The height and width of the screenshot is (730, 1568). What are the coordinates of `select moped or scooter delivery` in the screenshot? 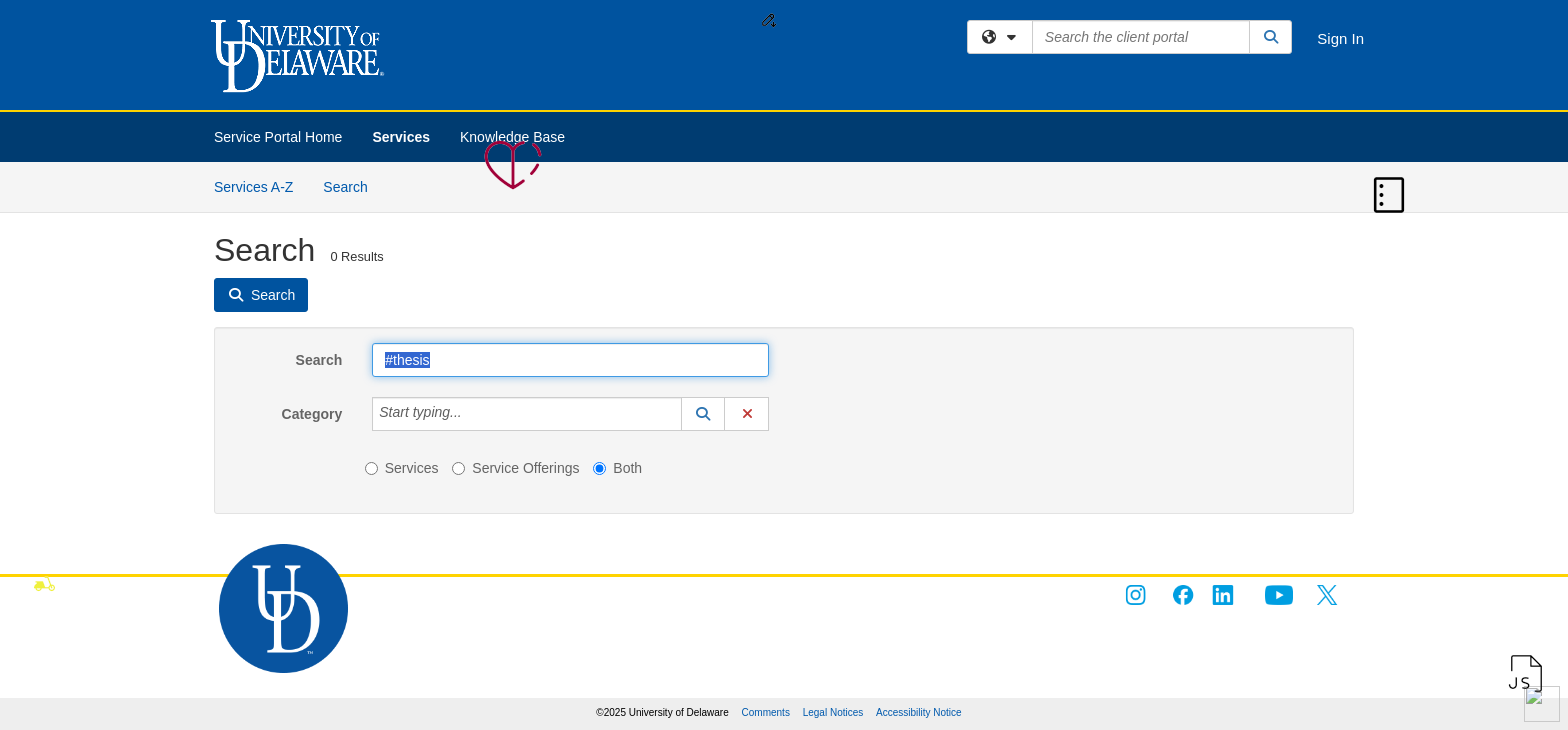 It's located at (44, 584).